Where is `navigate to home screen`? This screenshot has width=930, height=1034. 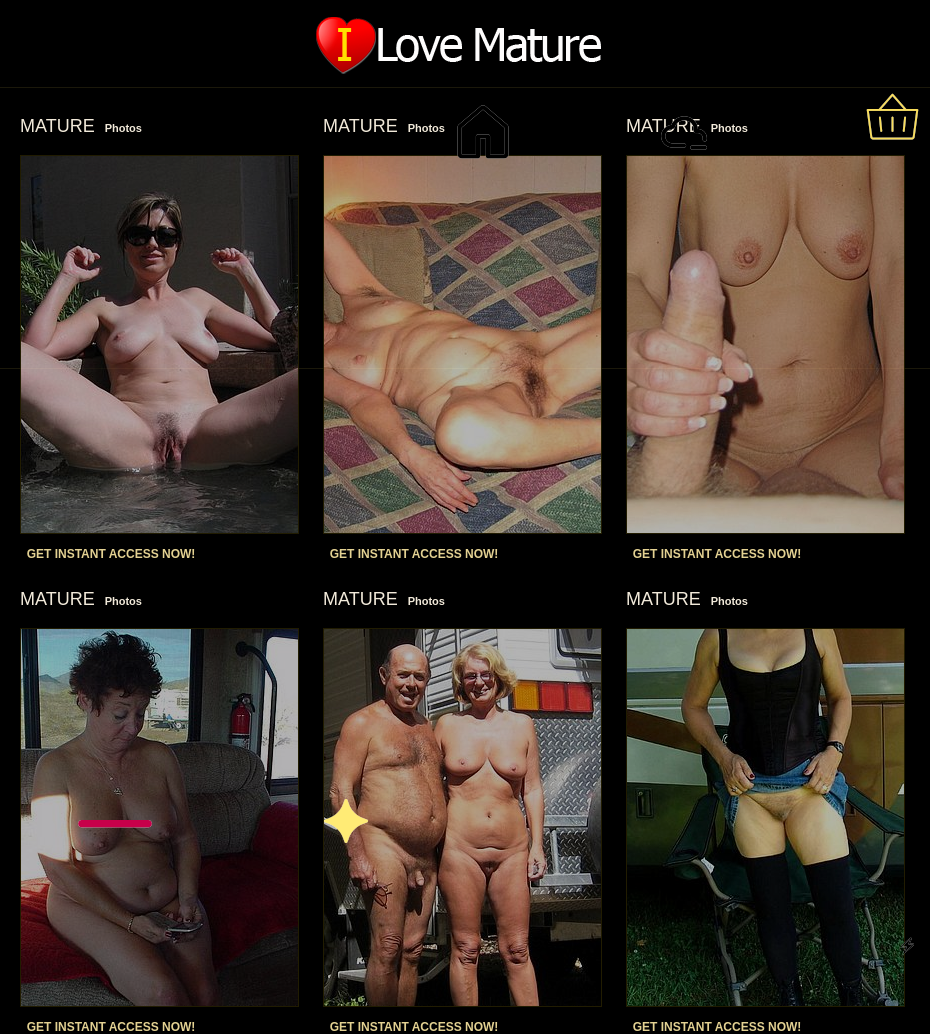
navigate to home screen is located at coordinates (483, 133).